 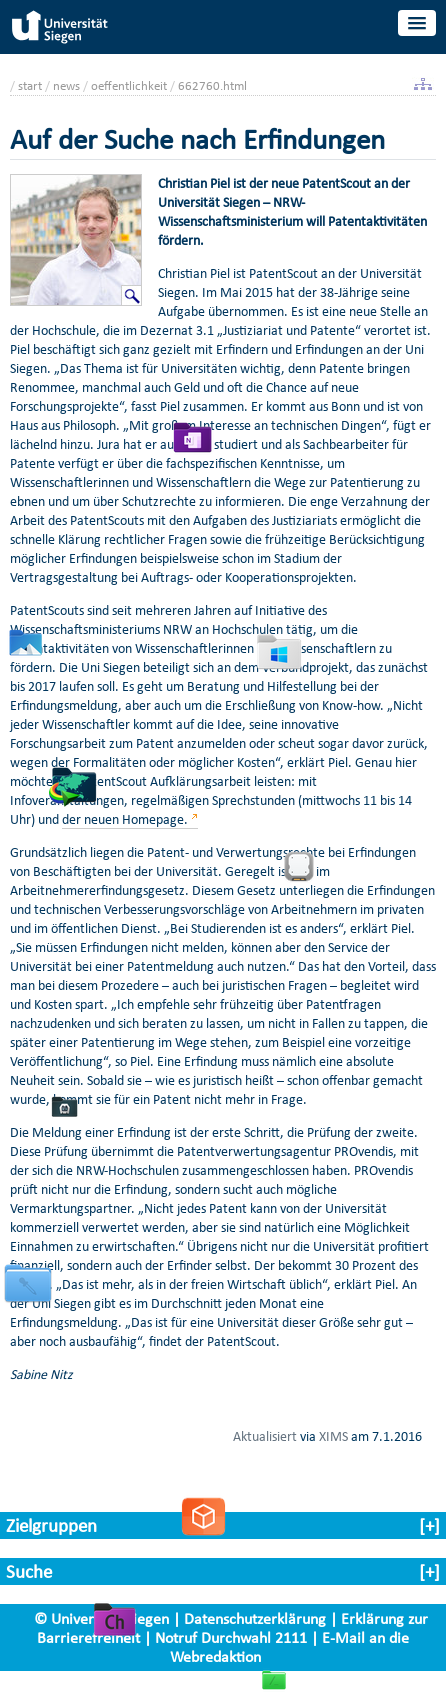 What do you see at coordinates (64, 1107) in the screenshot?
I see `open cordova project folder` at bounding box center [64, 1107].